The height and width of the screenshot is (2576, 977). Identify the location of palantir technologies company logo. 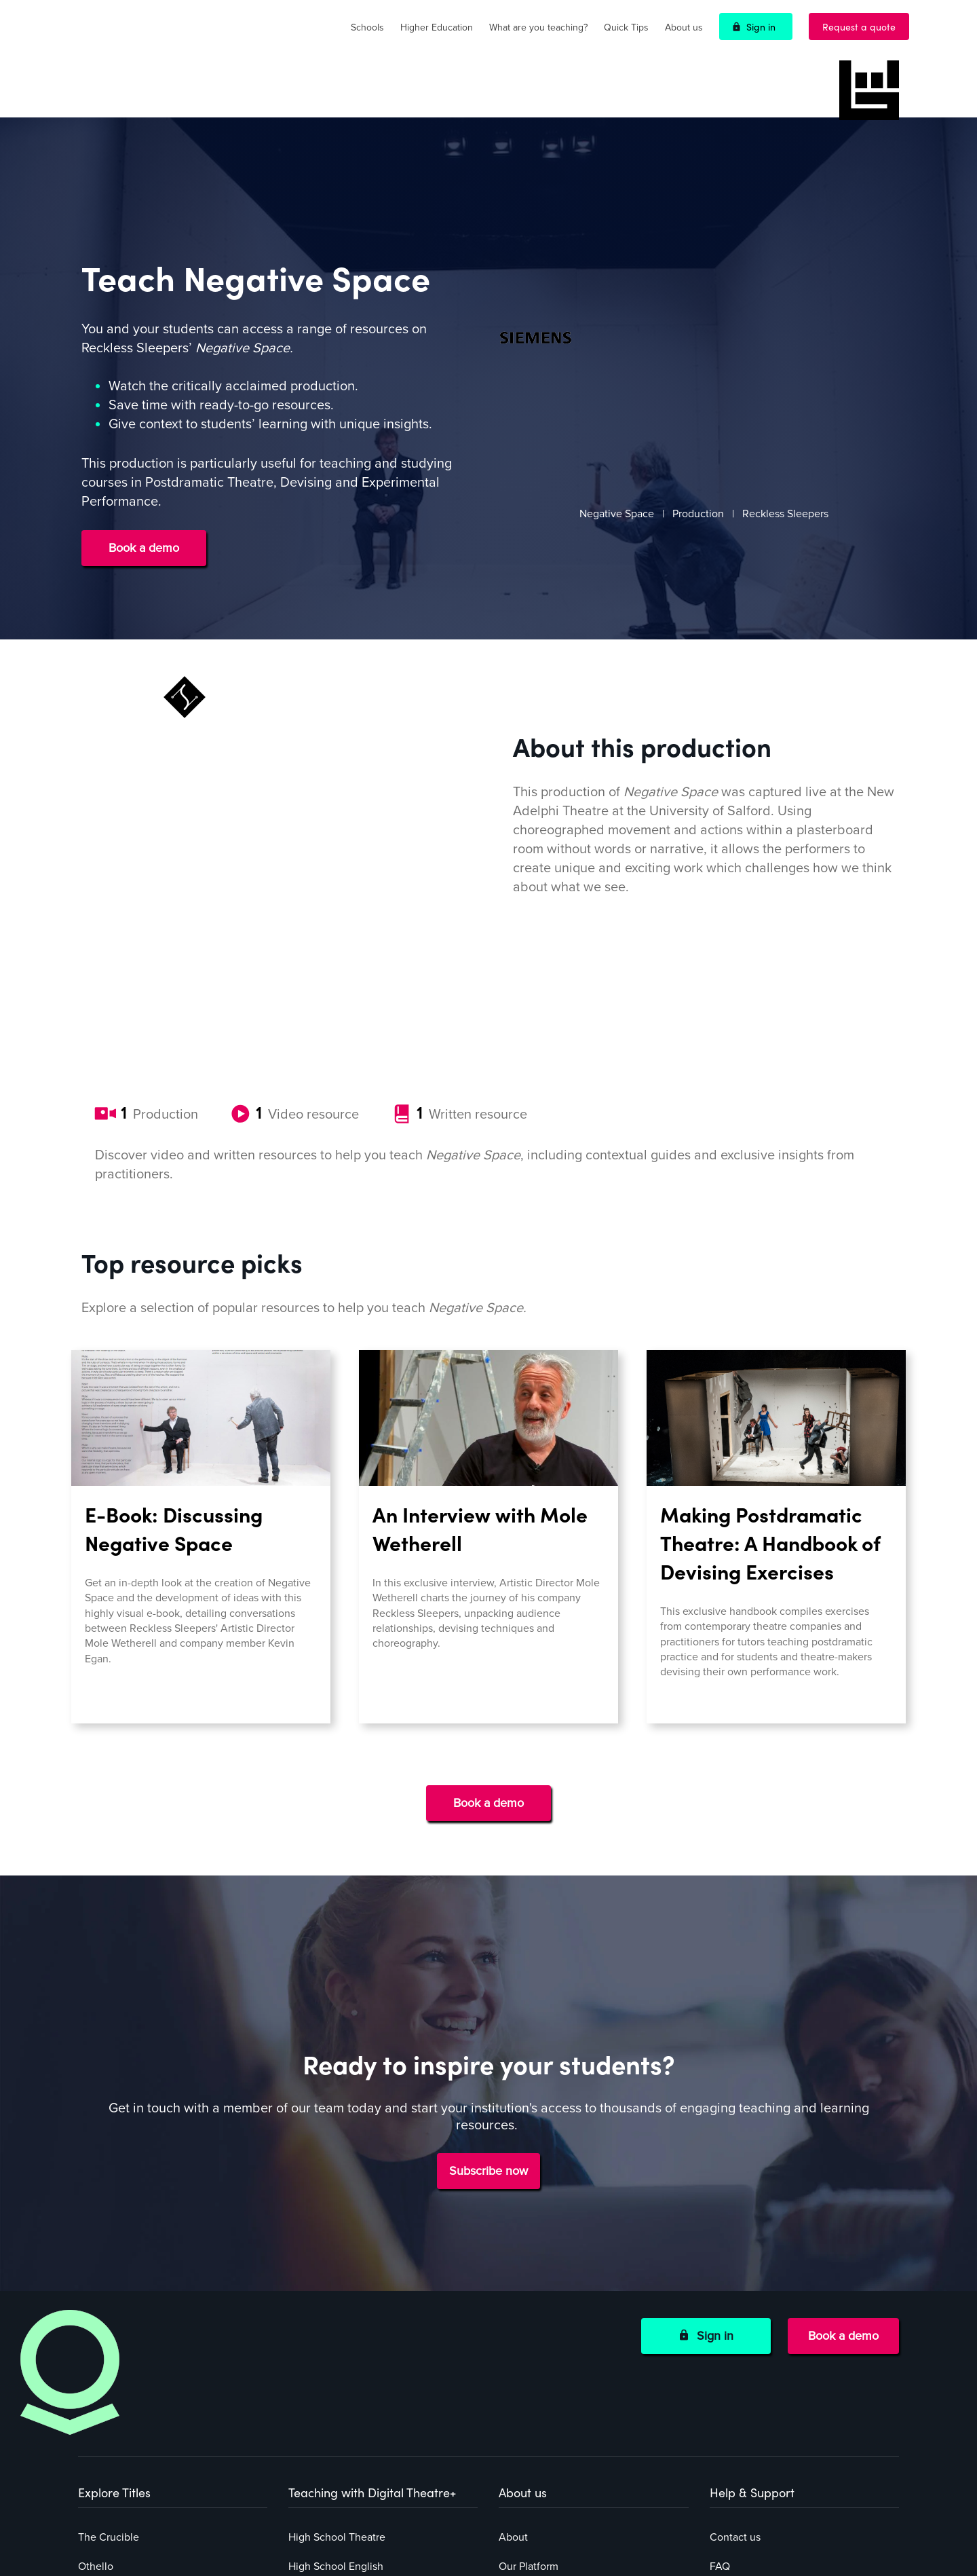
(70, 2372).